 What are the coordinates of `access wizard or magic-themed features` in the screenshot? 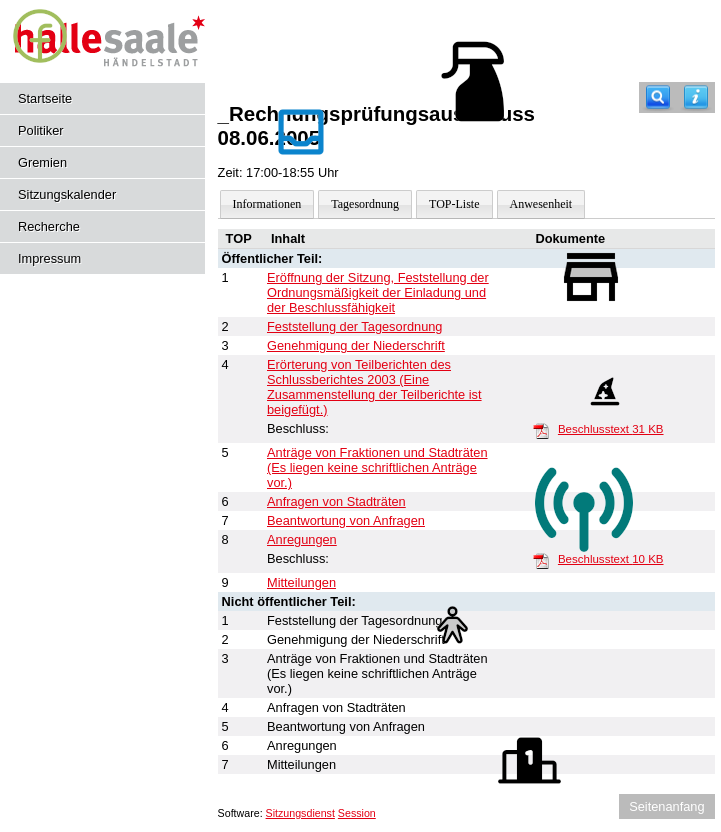 It's located at (605, 391).